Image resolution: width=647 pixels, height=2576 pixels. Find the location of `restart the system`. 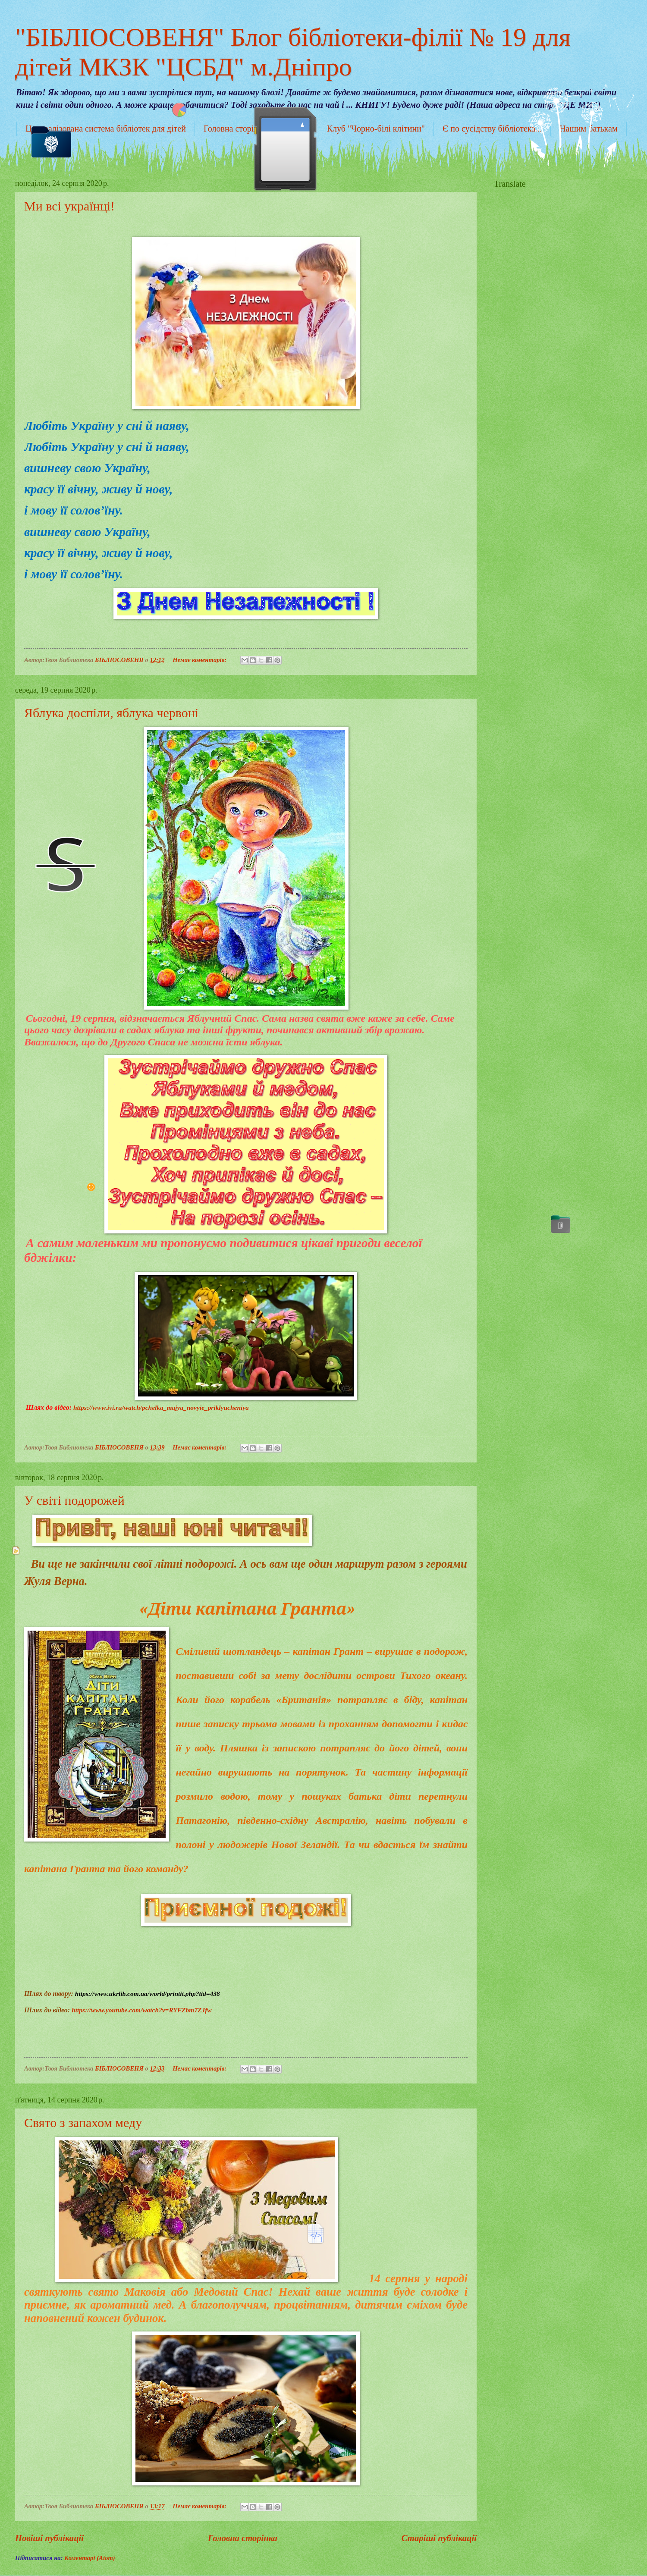

restart the system is located at coordinates (91, 1187).